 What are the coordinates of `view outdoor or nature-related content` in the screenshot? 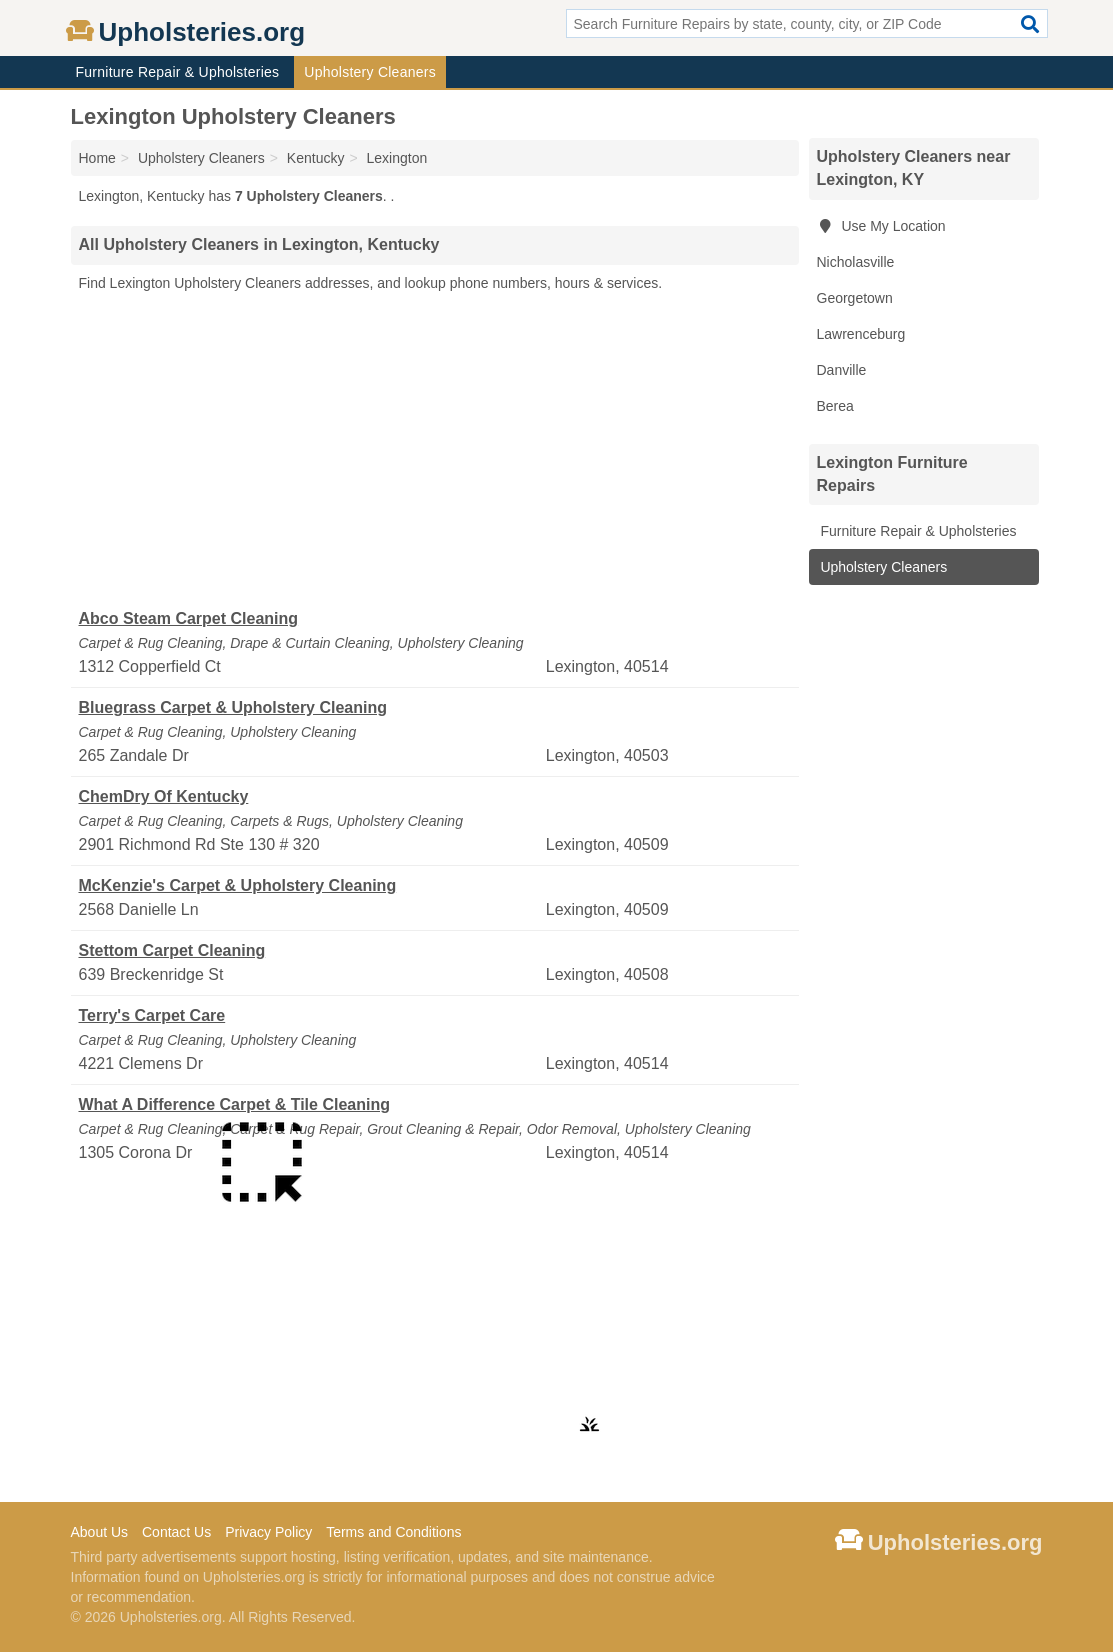 It's located at (589, 1423).